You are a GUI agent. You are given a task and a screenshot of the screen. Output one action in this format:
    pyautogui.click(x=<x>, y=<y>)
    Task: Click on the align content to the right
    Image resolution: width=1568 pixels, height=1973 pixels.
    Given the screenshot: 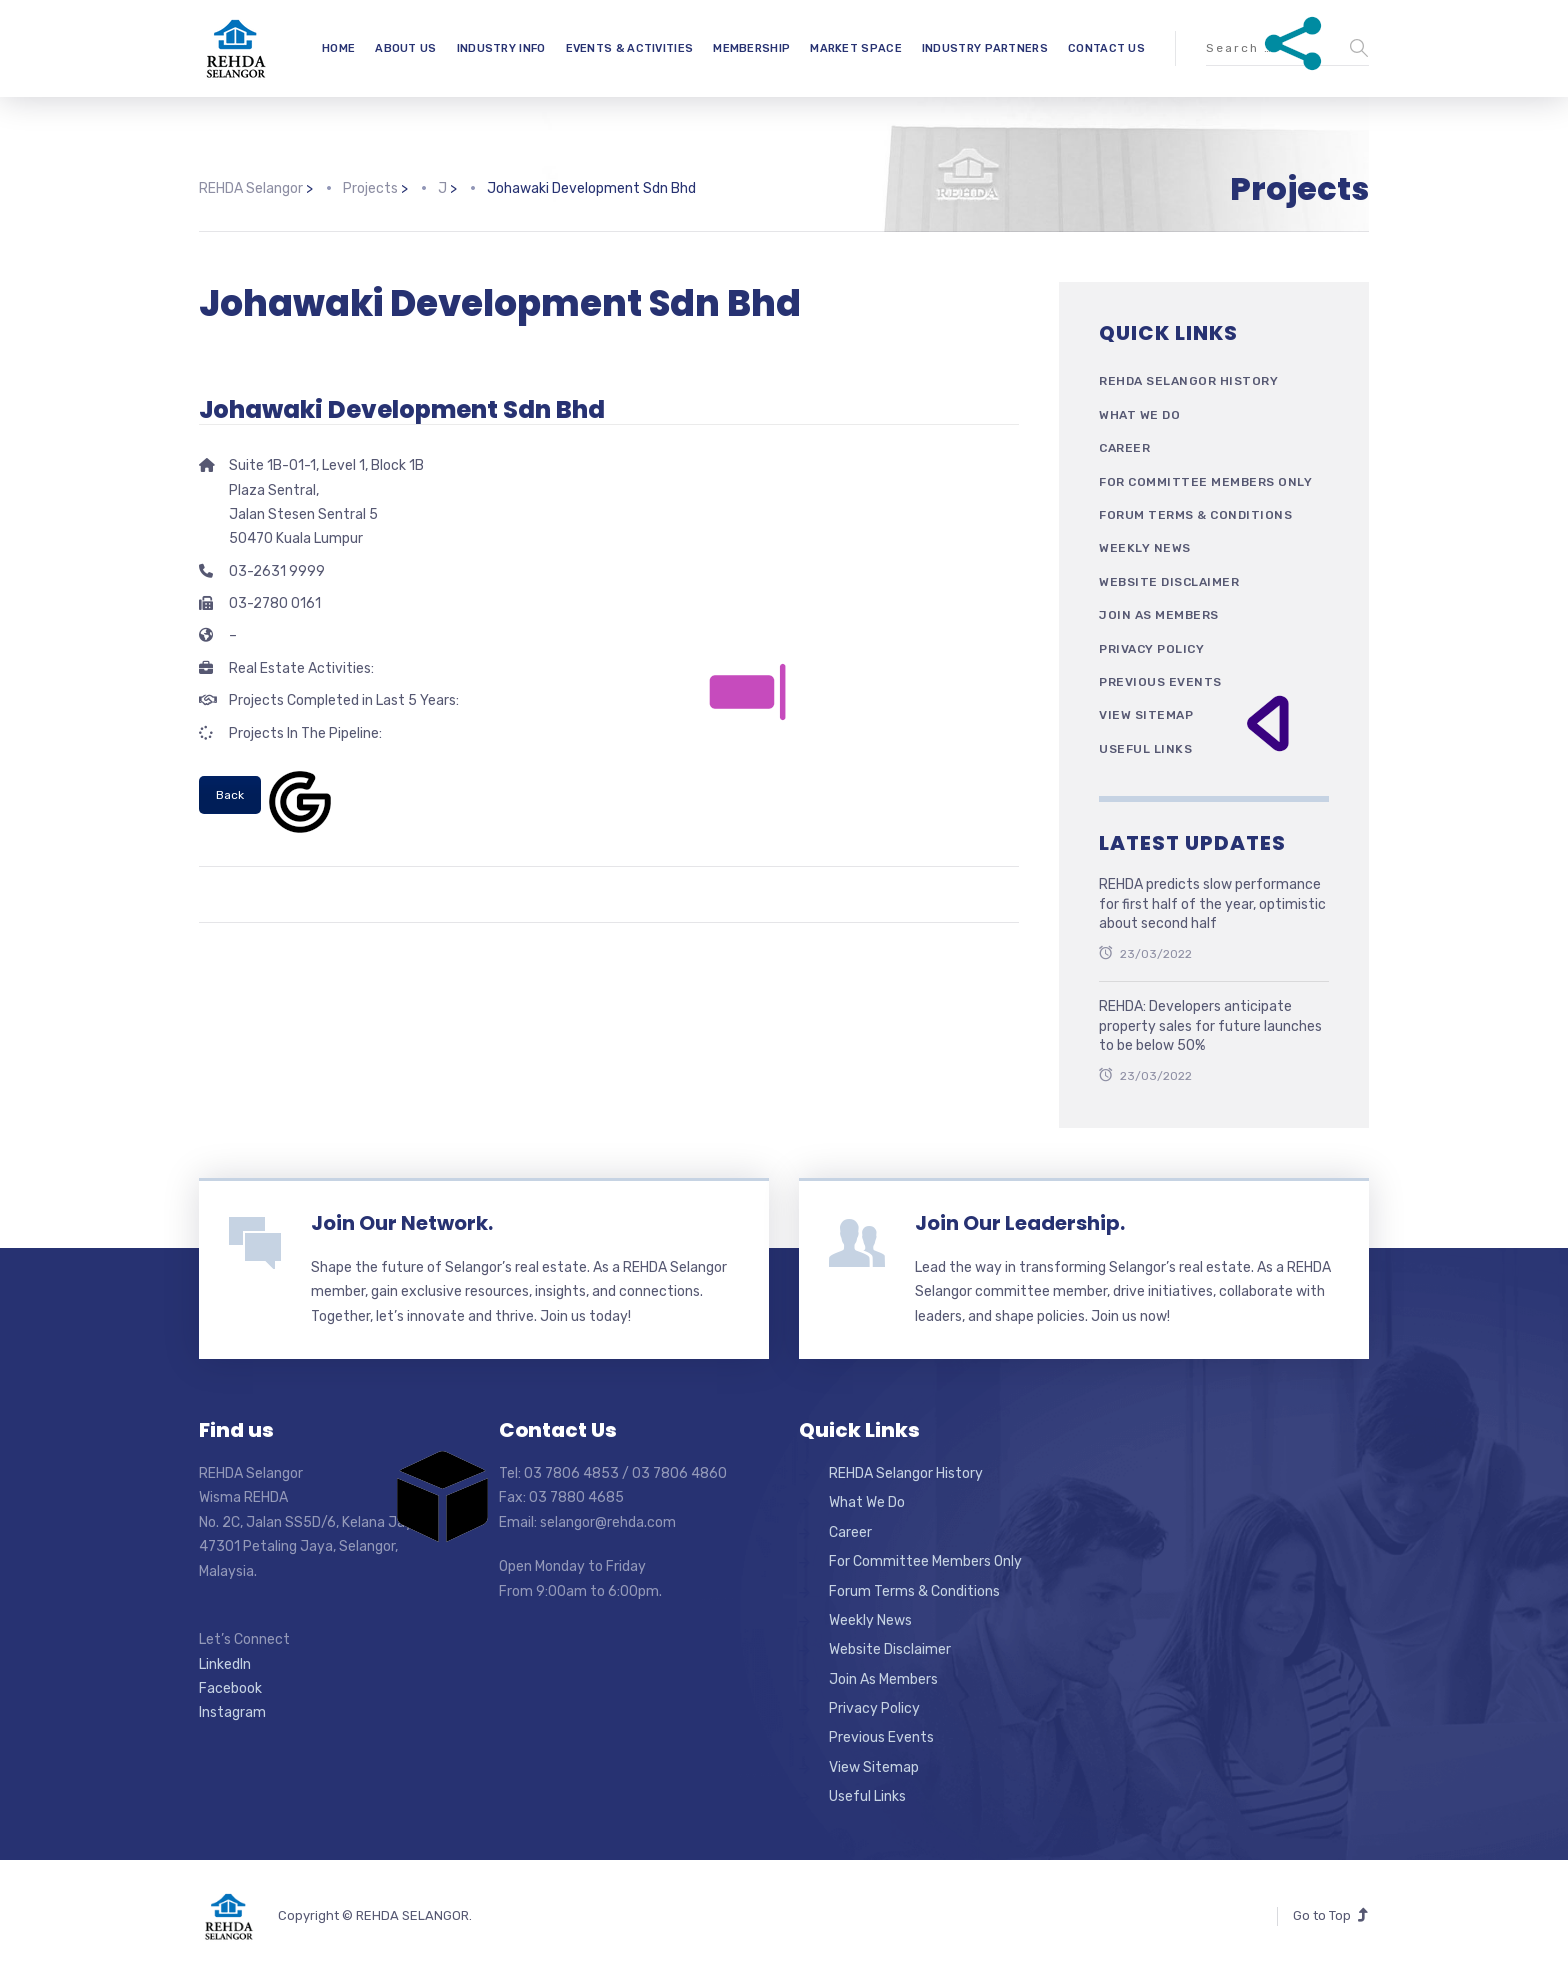 What is the action you would take?
    pyautogui.click(x=749, y=692)
    